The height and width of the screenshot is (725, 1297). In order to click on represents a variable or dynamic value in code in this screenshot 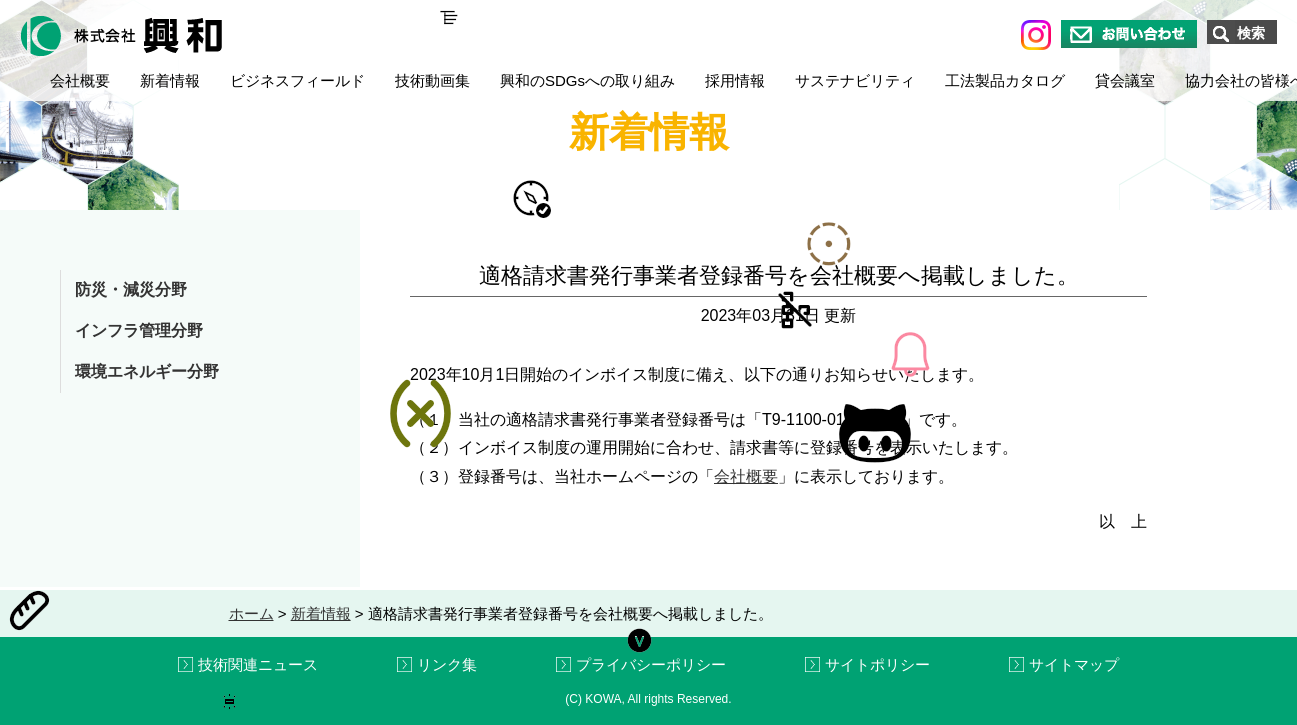, I will do `click(420, 413)`.